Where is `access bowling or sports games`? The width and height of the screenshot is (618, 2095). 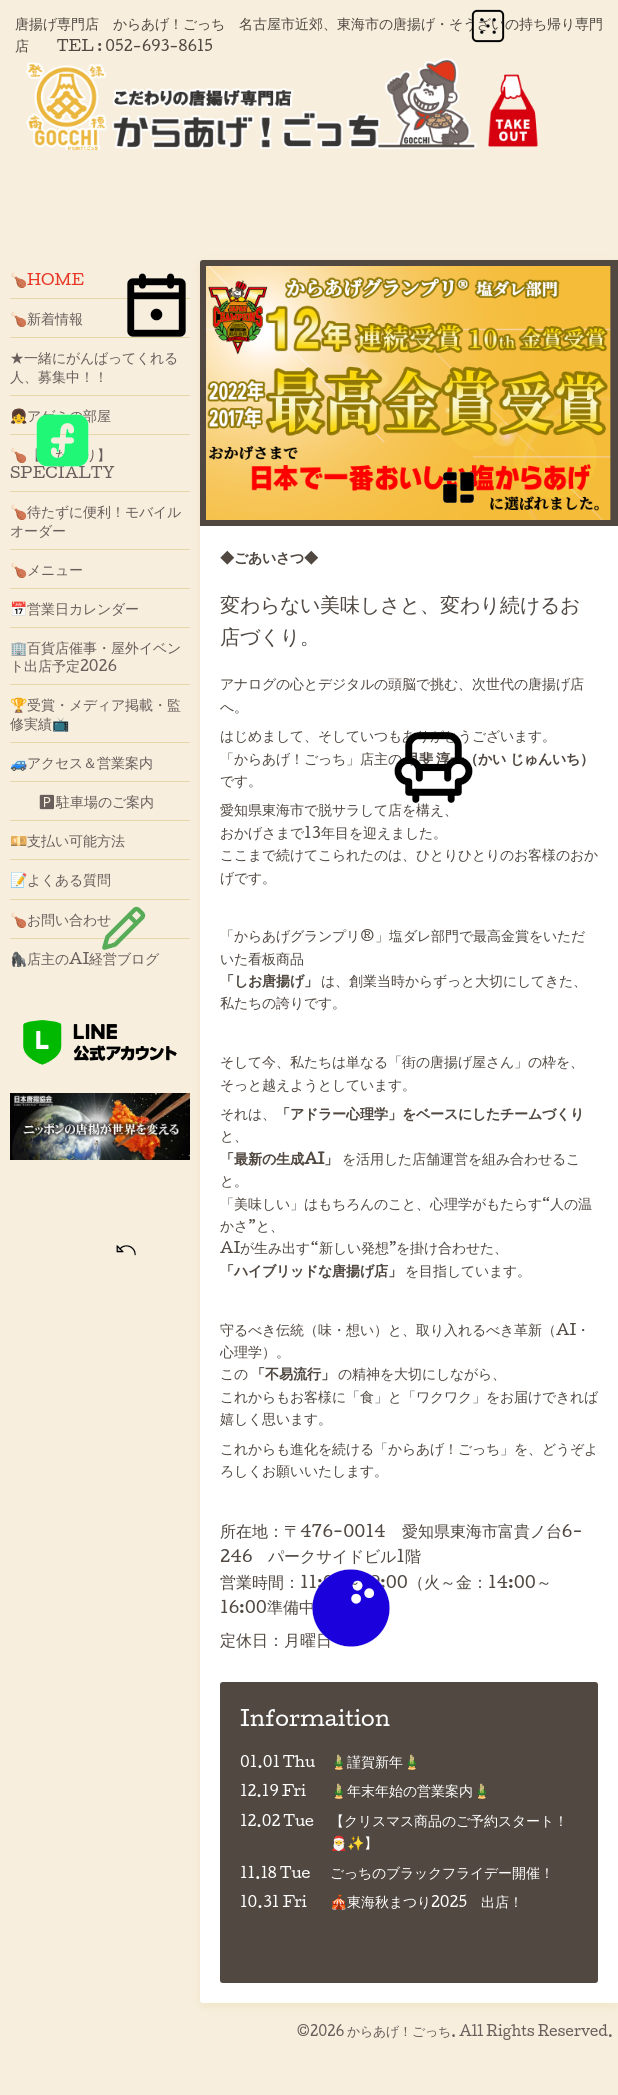 access bowling or sports games is located at coordinates (351, 1608).